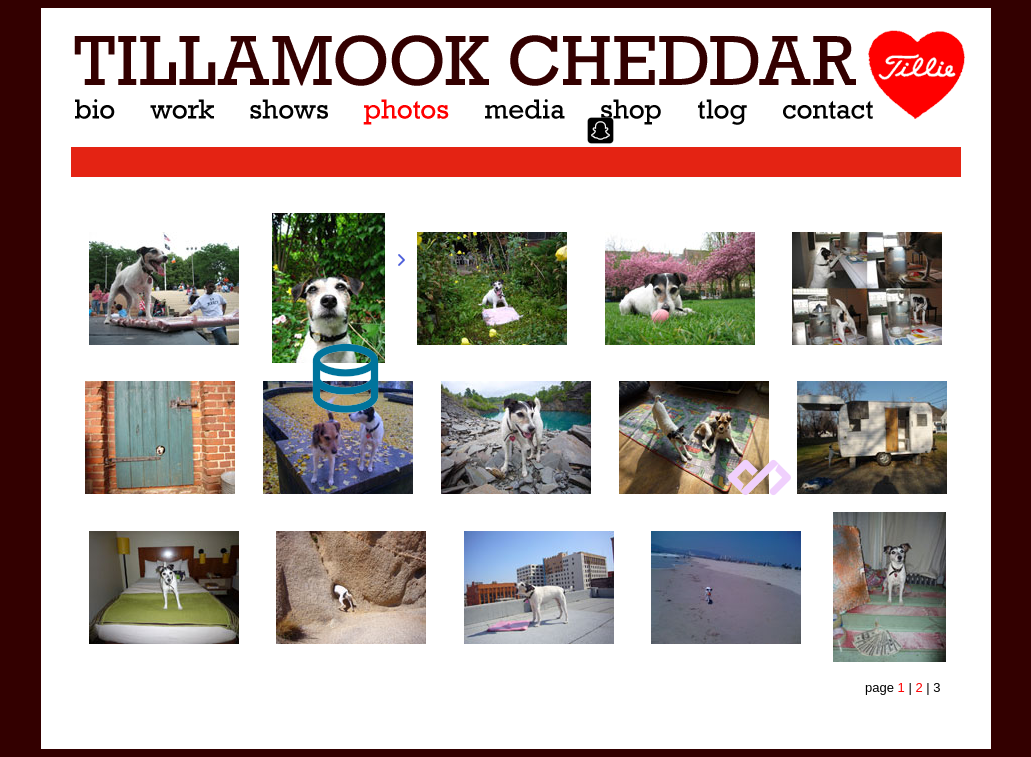 The image size is (1031, 757). What do you see at coordinates (600, 130) in the screenshot?
I see `open Snapchat app` at bounding box center [600, 130].